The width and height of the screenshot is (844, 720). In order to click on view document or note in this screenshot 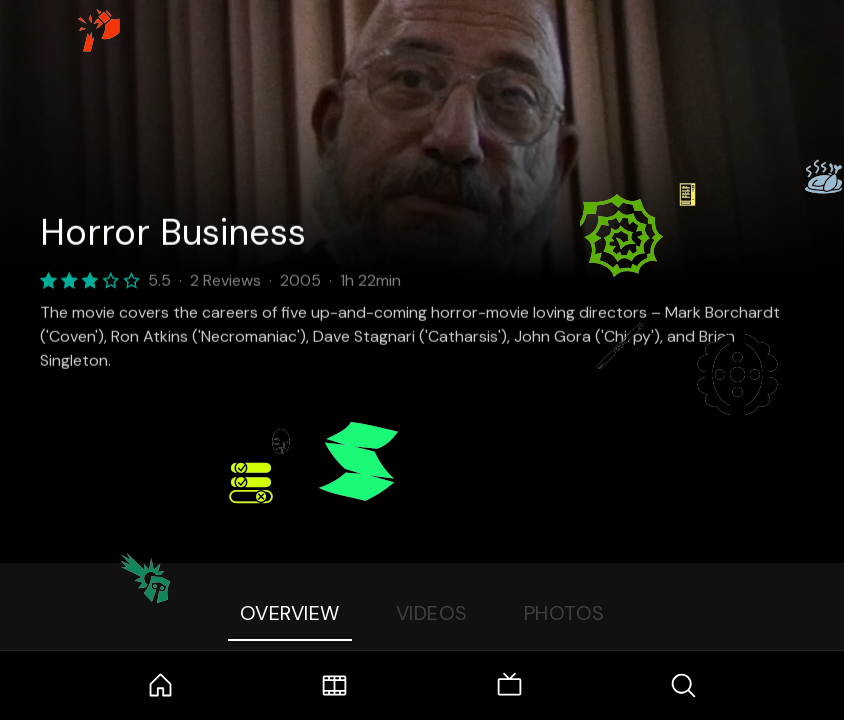, I will do `click(358, 461)`.